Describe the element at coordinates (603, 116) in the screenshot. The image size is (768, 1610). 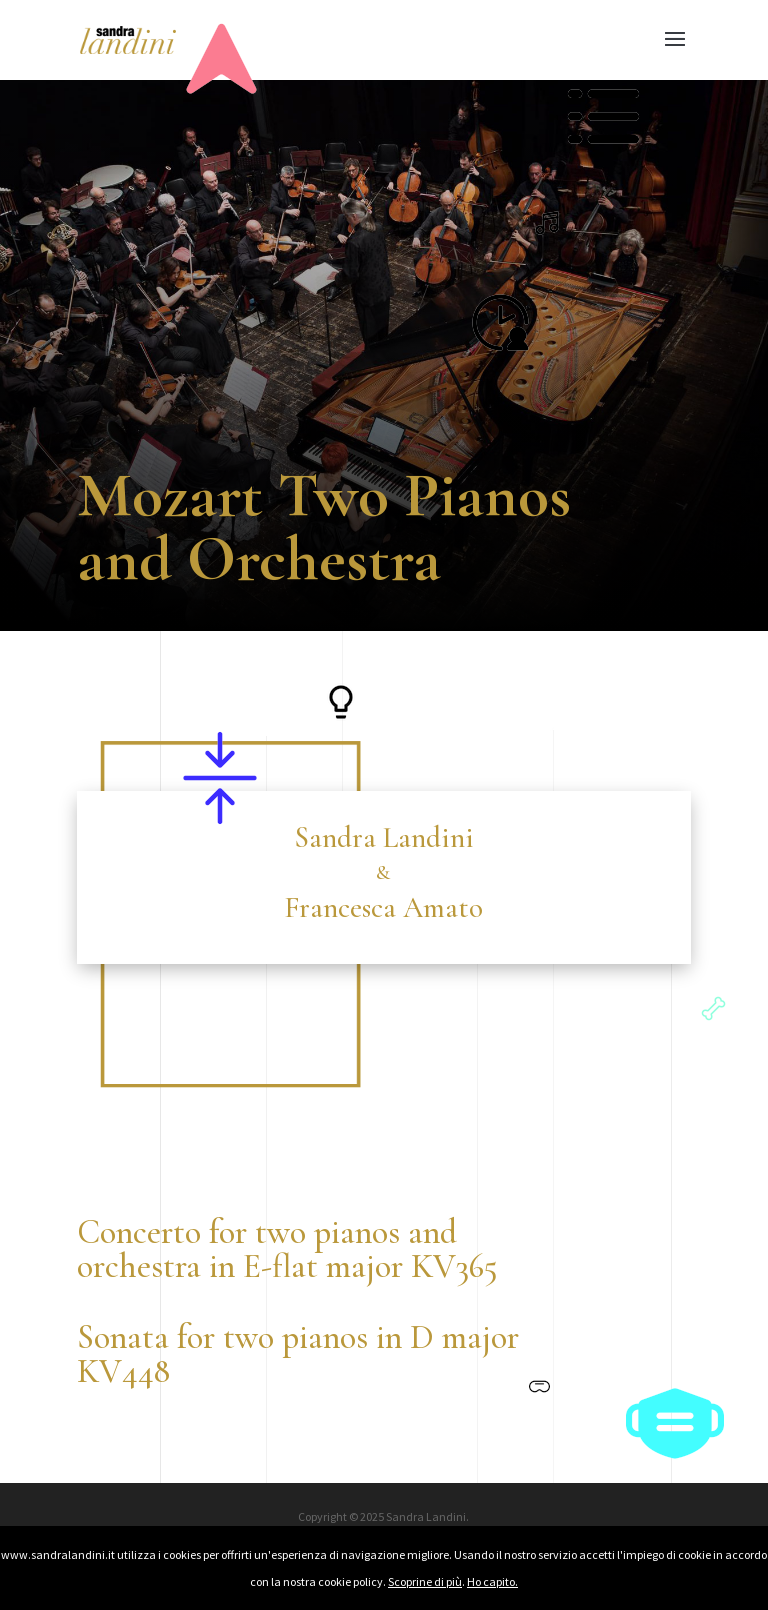
I see `view items in a list format` at that location.